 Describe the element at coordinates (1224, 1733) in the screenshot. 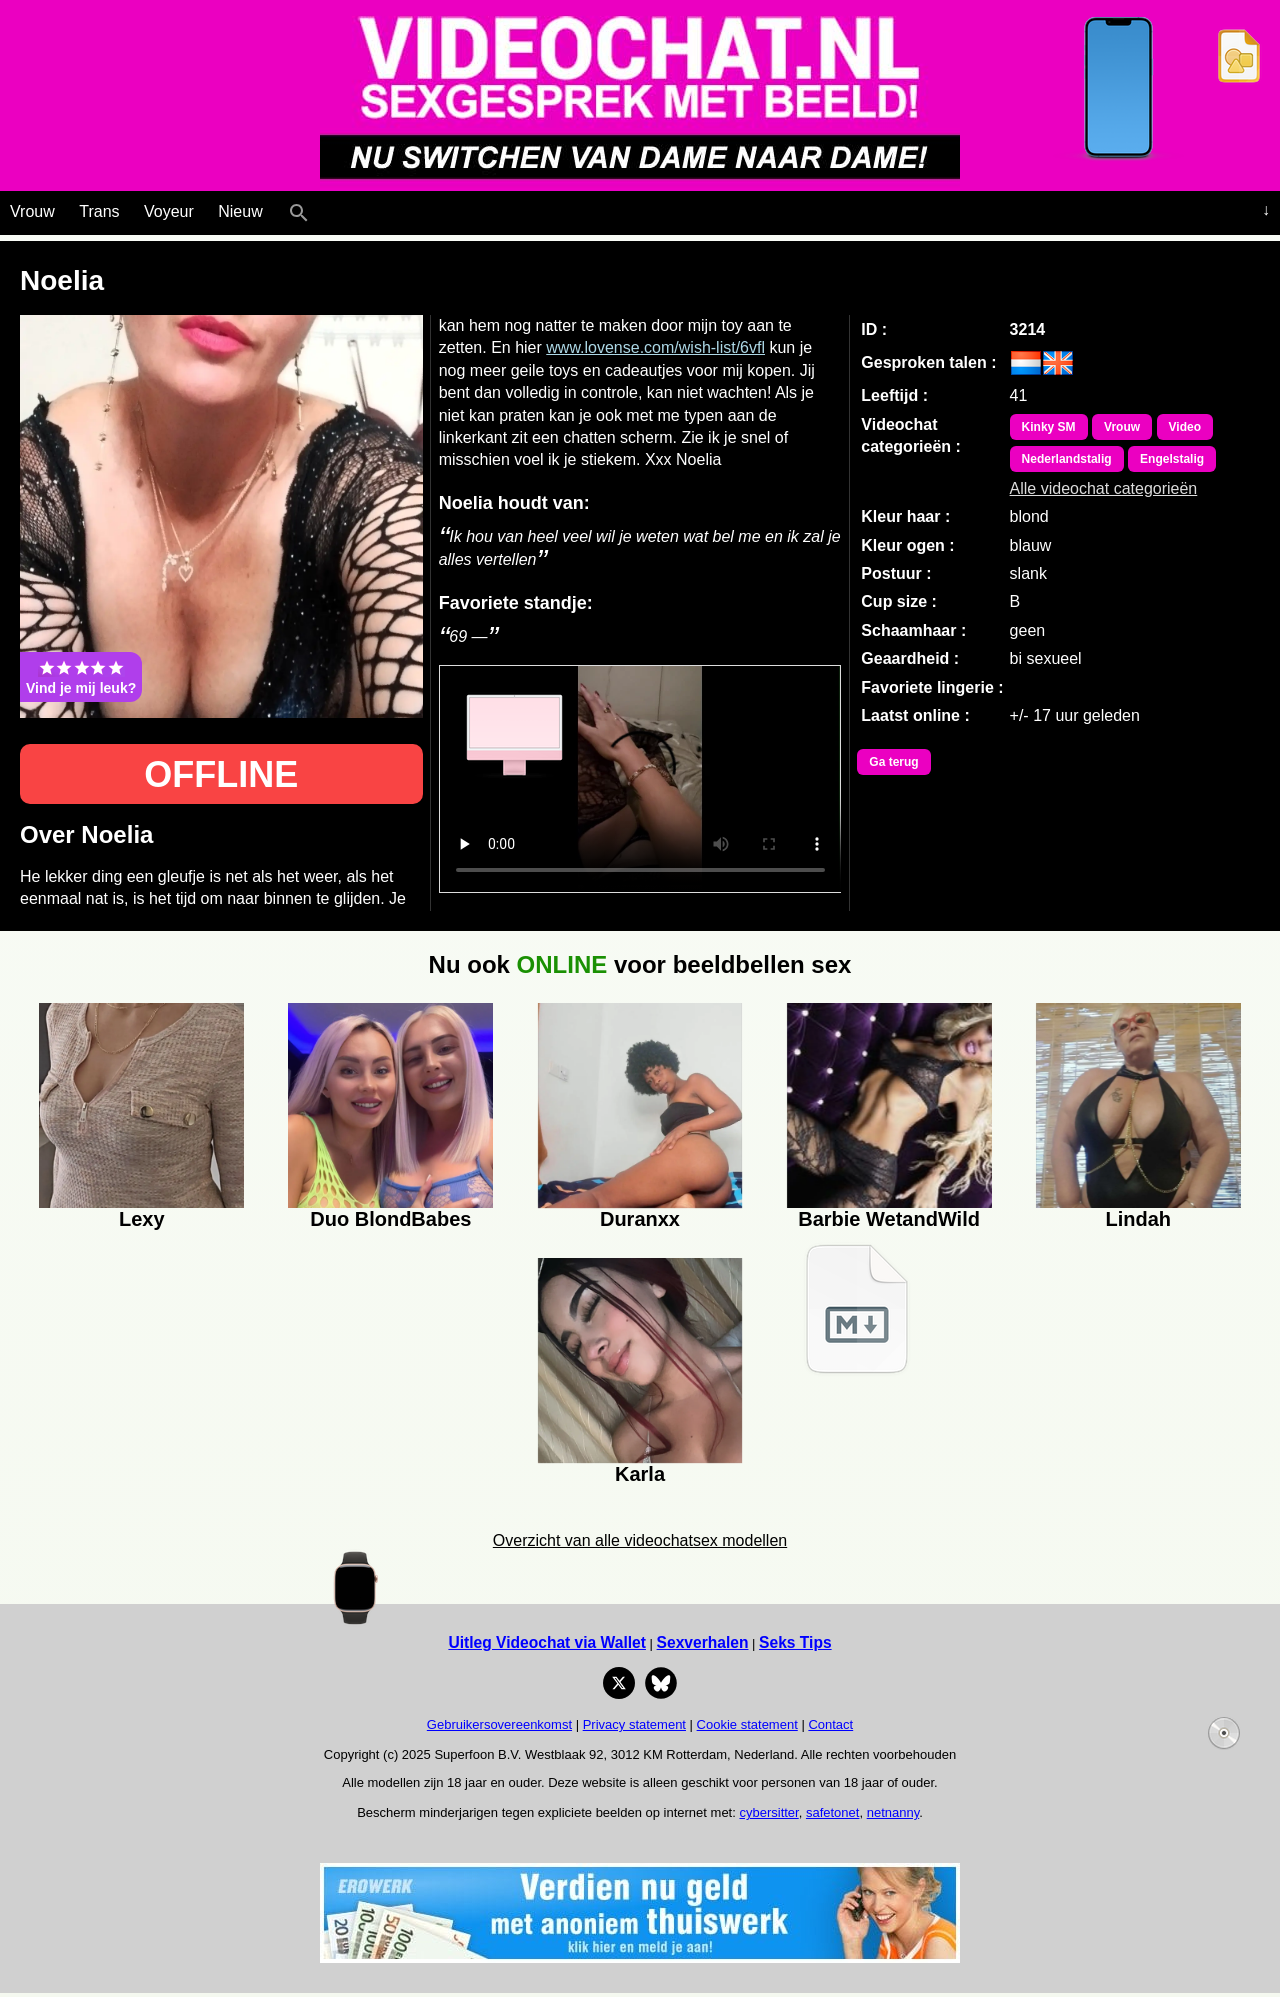

I see `access DVD or optical disc drive` at that location.